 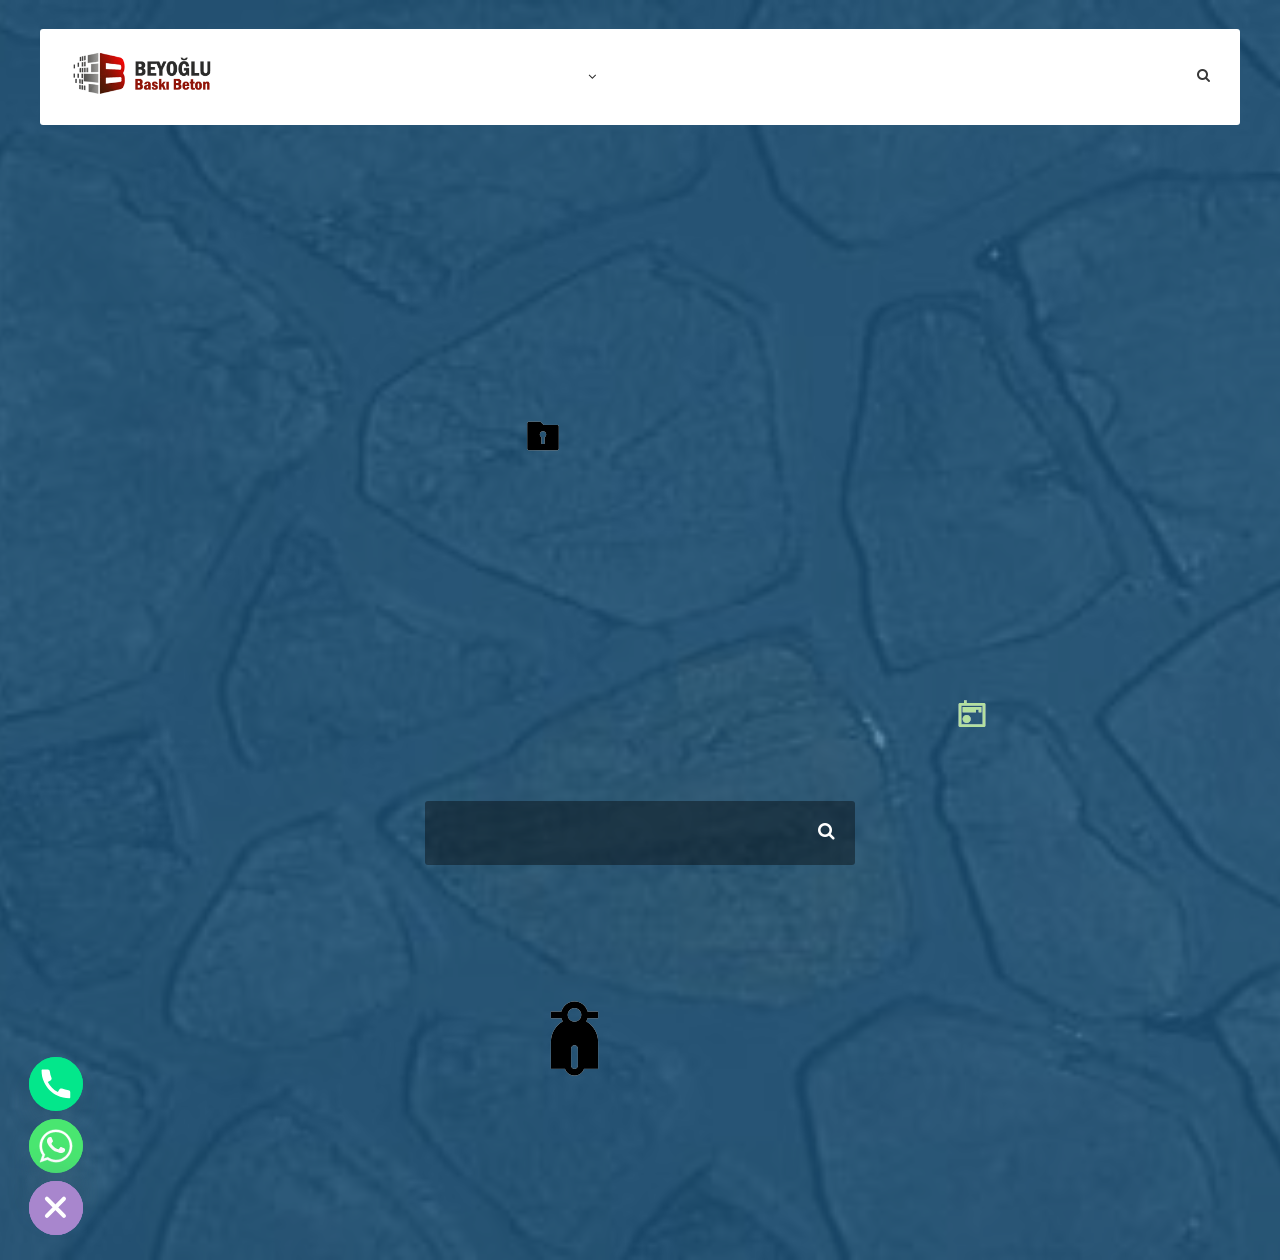 I want to click on select e-bike as transportation mode, so click(x=574, y=1038).